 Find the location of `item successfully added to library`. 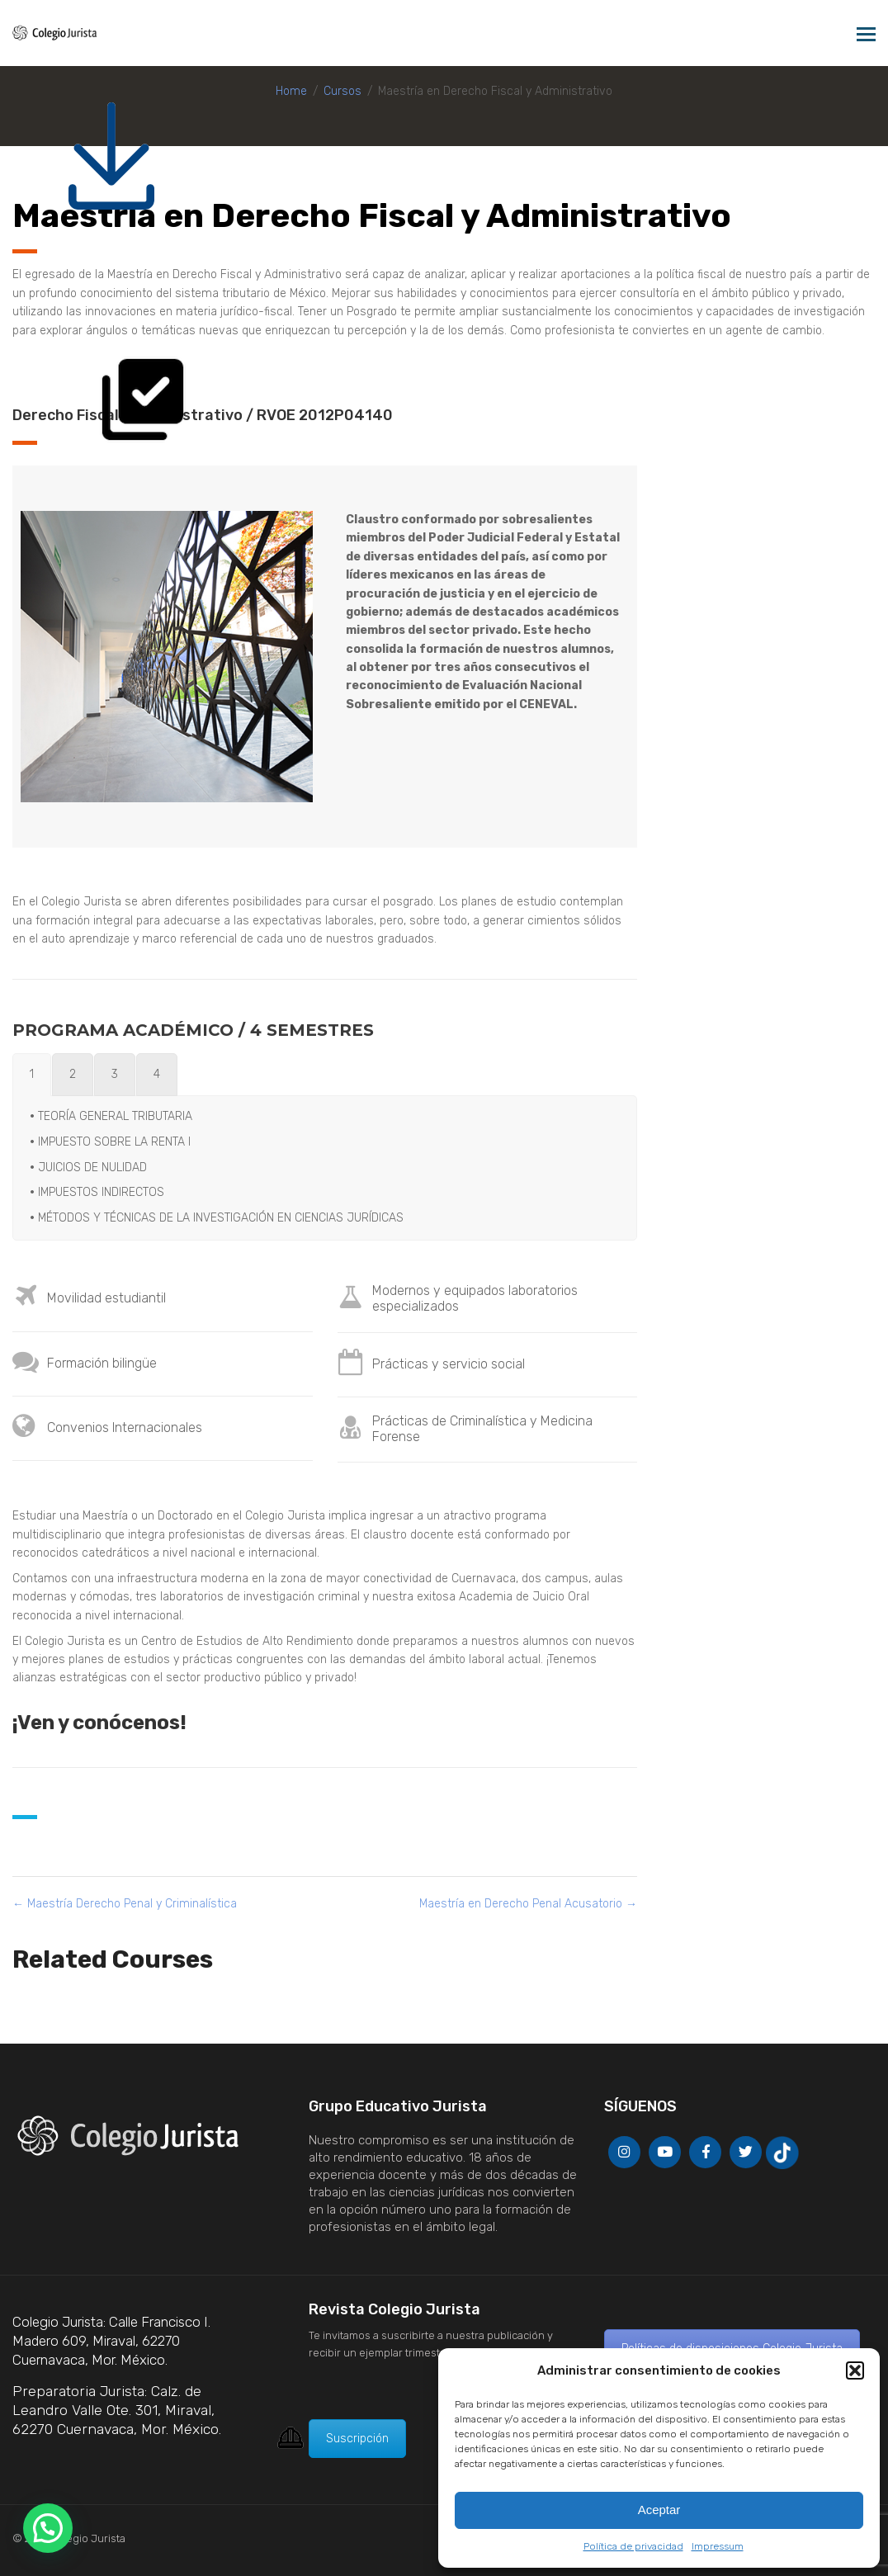

item successfully added to library is located at coordinates (143, 399).